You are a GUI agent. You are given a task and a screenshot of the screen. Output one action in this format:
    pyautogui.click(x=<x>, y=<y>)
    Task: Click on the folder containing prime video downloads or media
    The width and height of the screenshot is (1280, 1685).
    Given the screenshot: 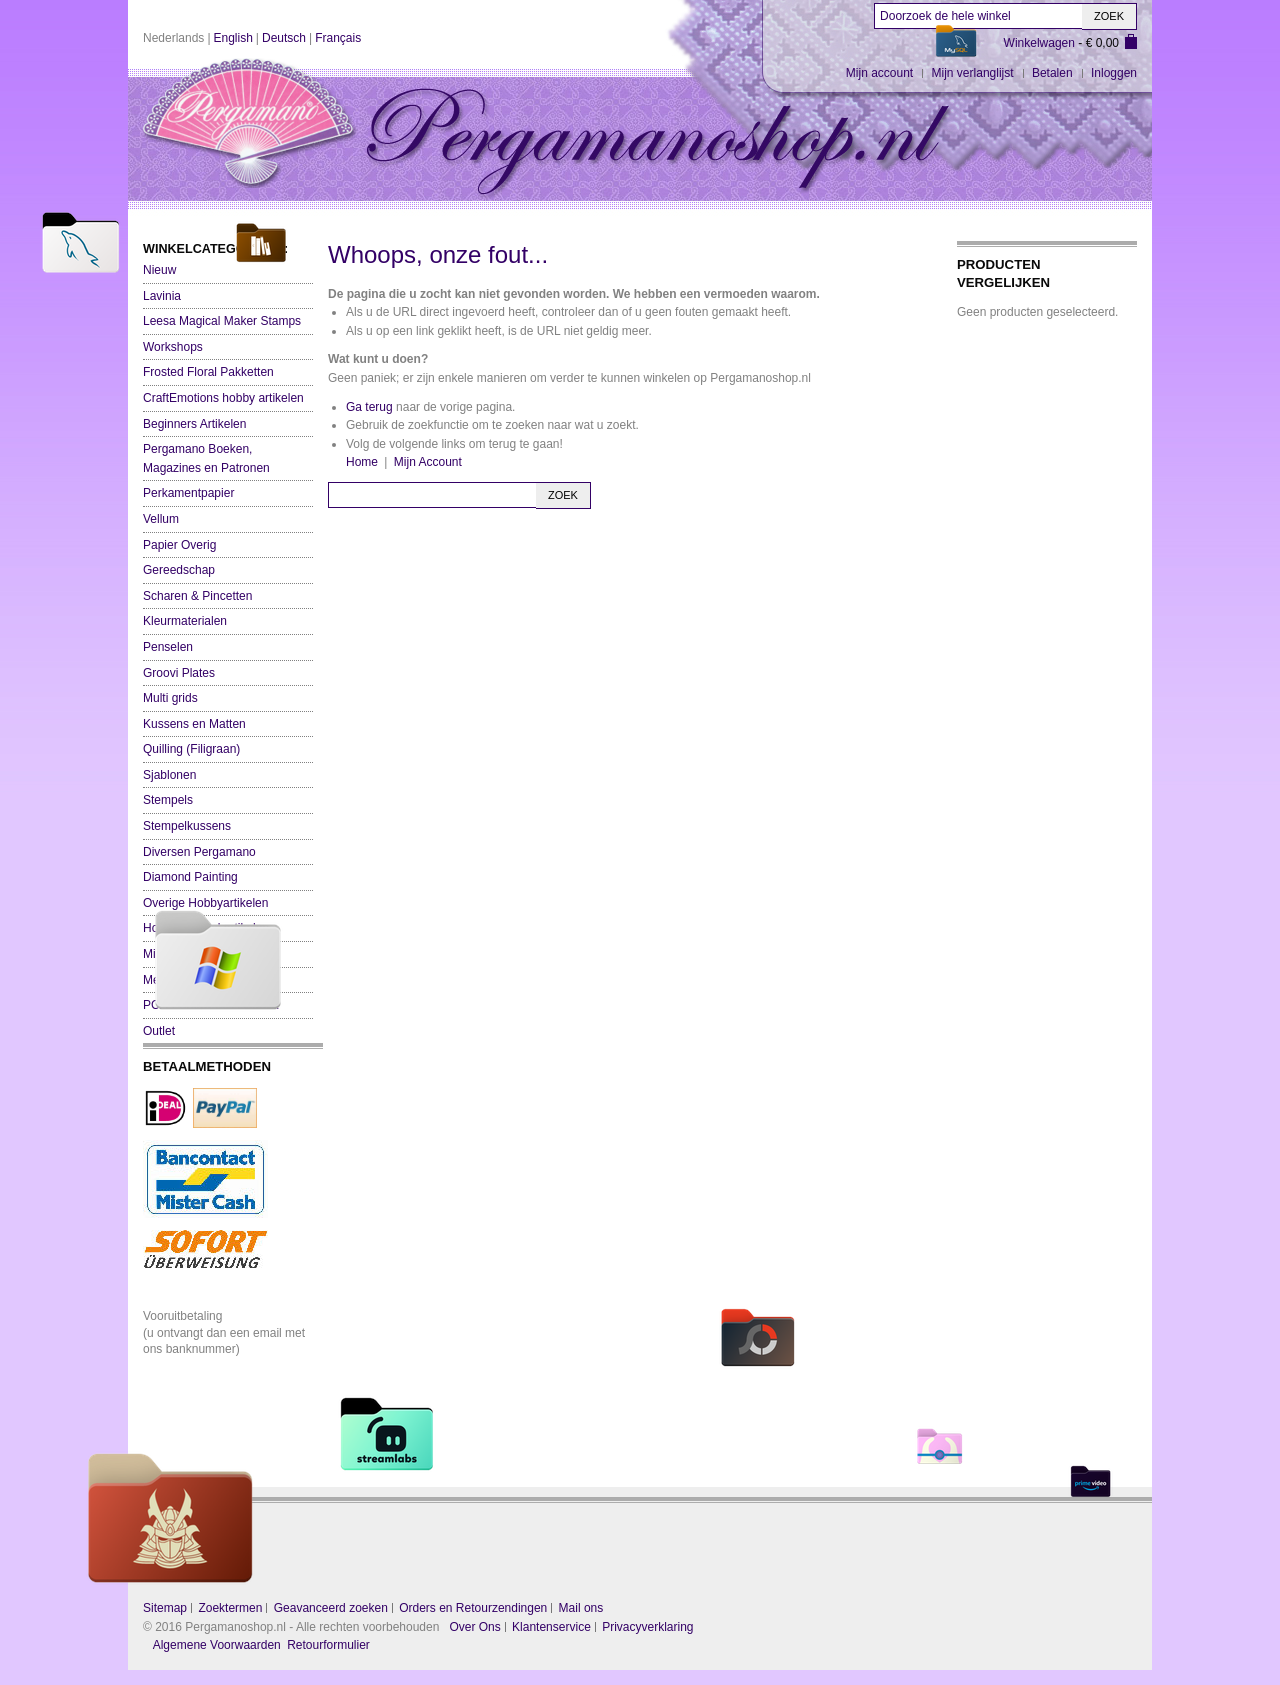 What is the action you would take?
    pyautogui.click(x=1090, y=1482)
    